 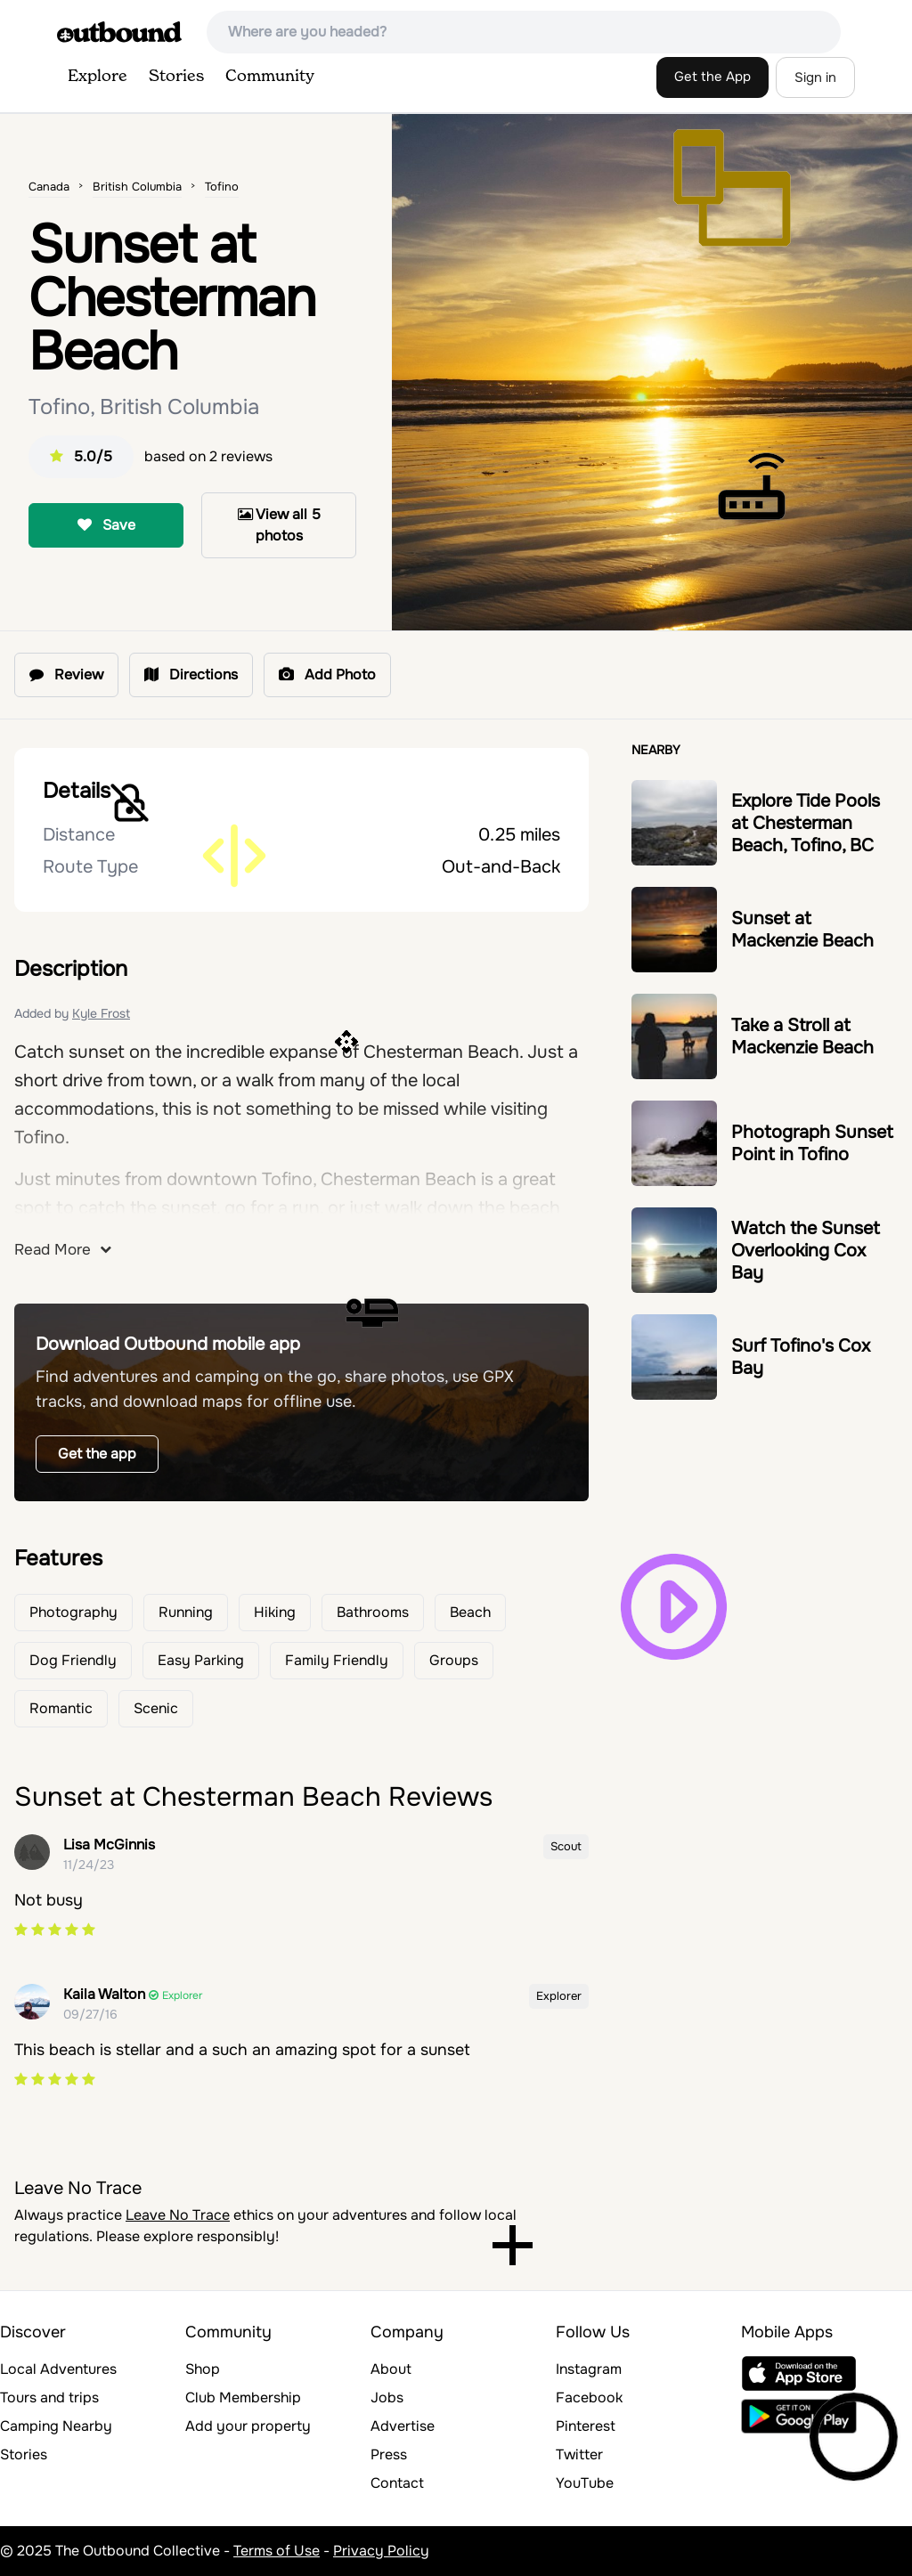 I want to click on unselected radio button or toggle option, so click(x=853, y=2436).